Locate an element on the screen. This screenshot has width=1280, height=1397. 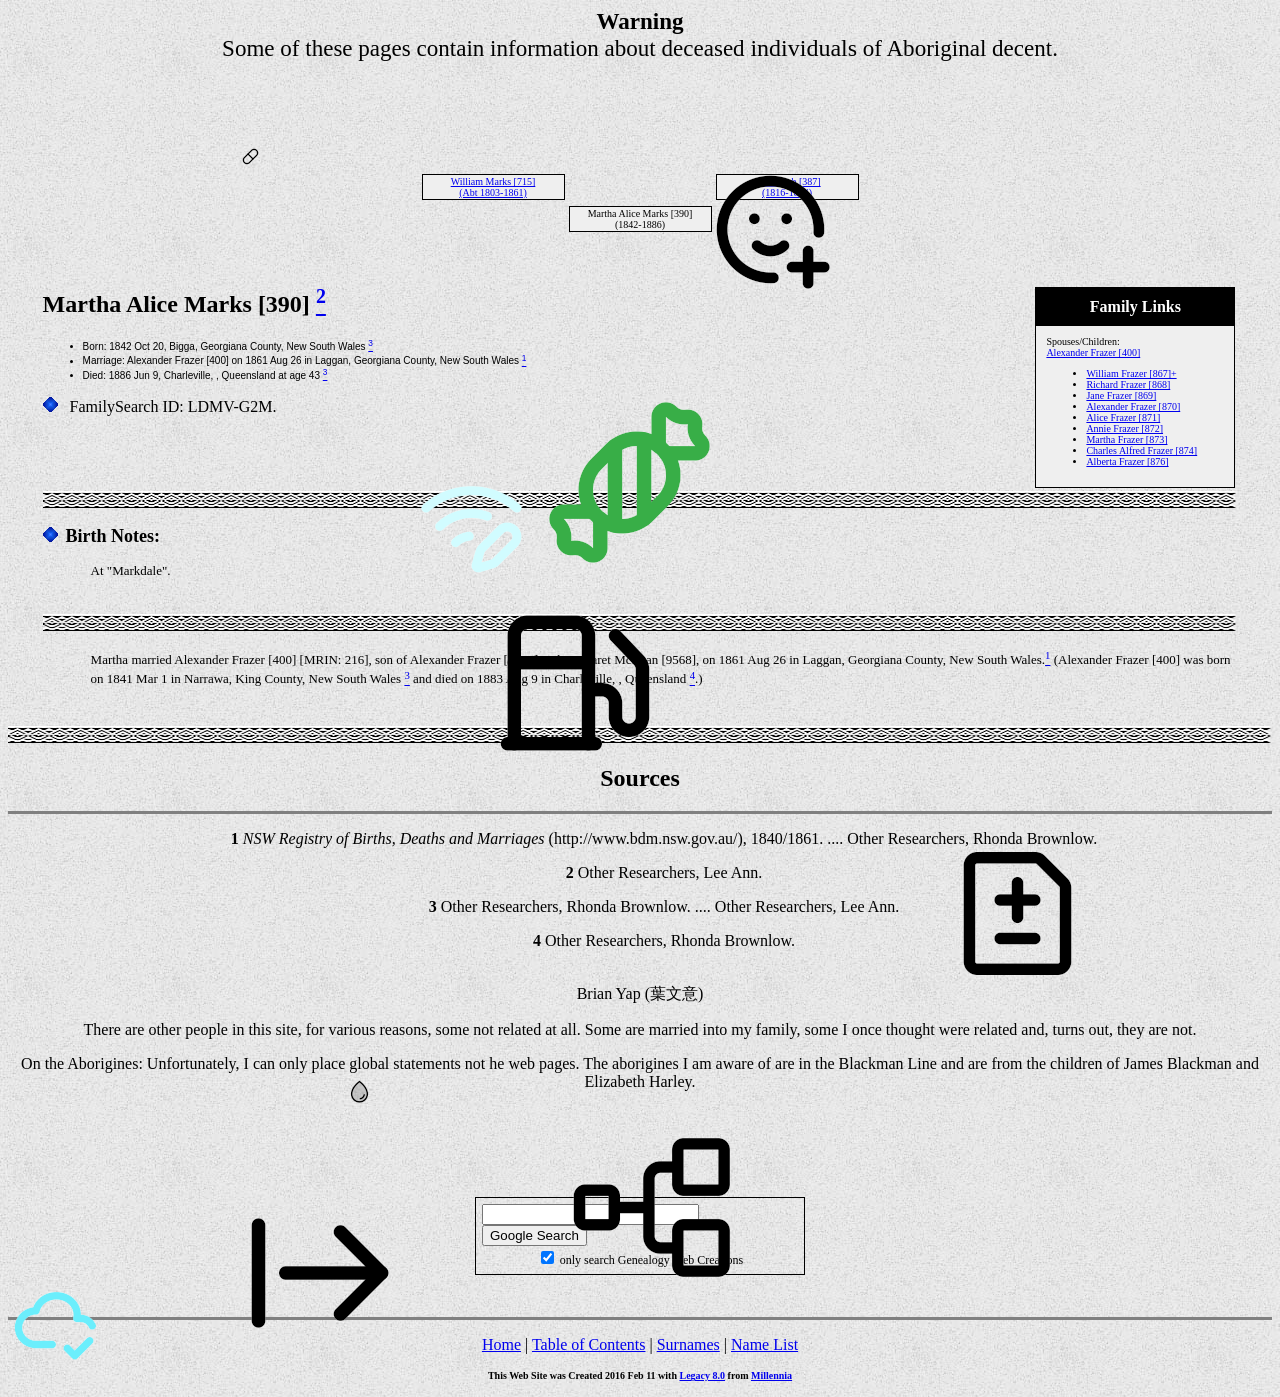
find nearby gas stations is located at coordinates (575, 683).